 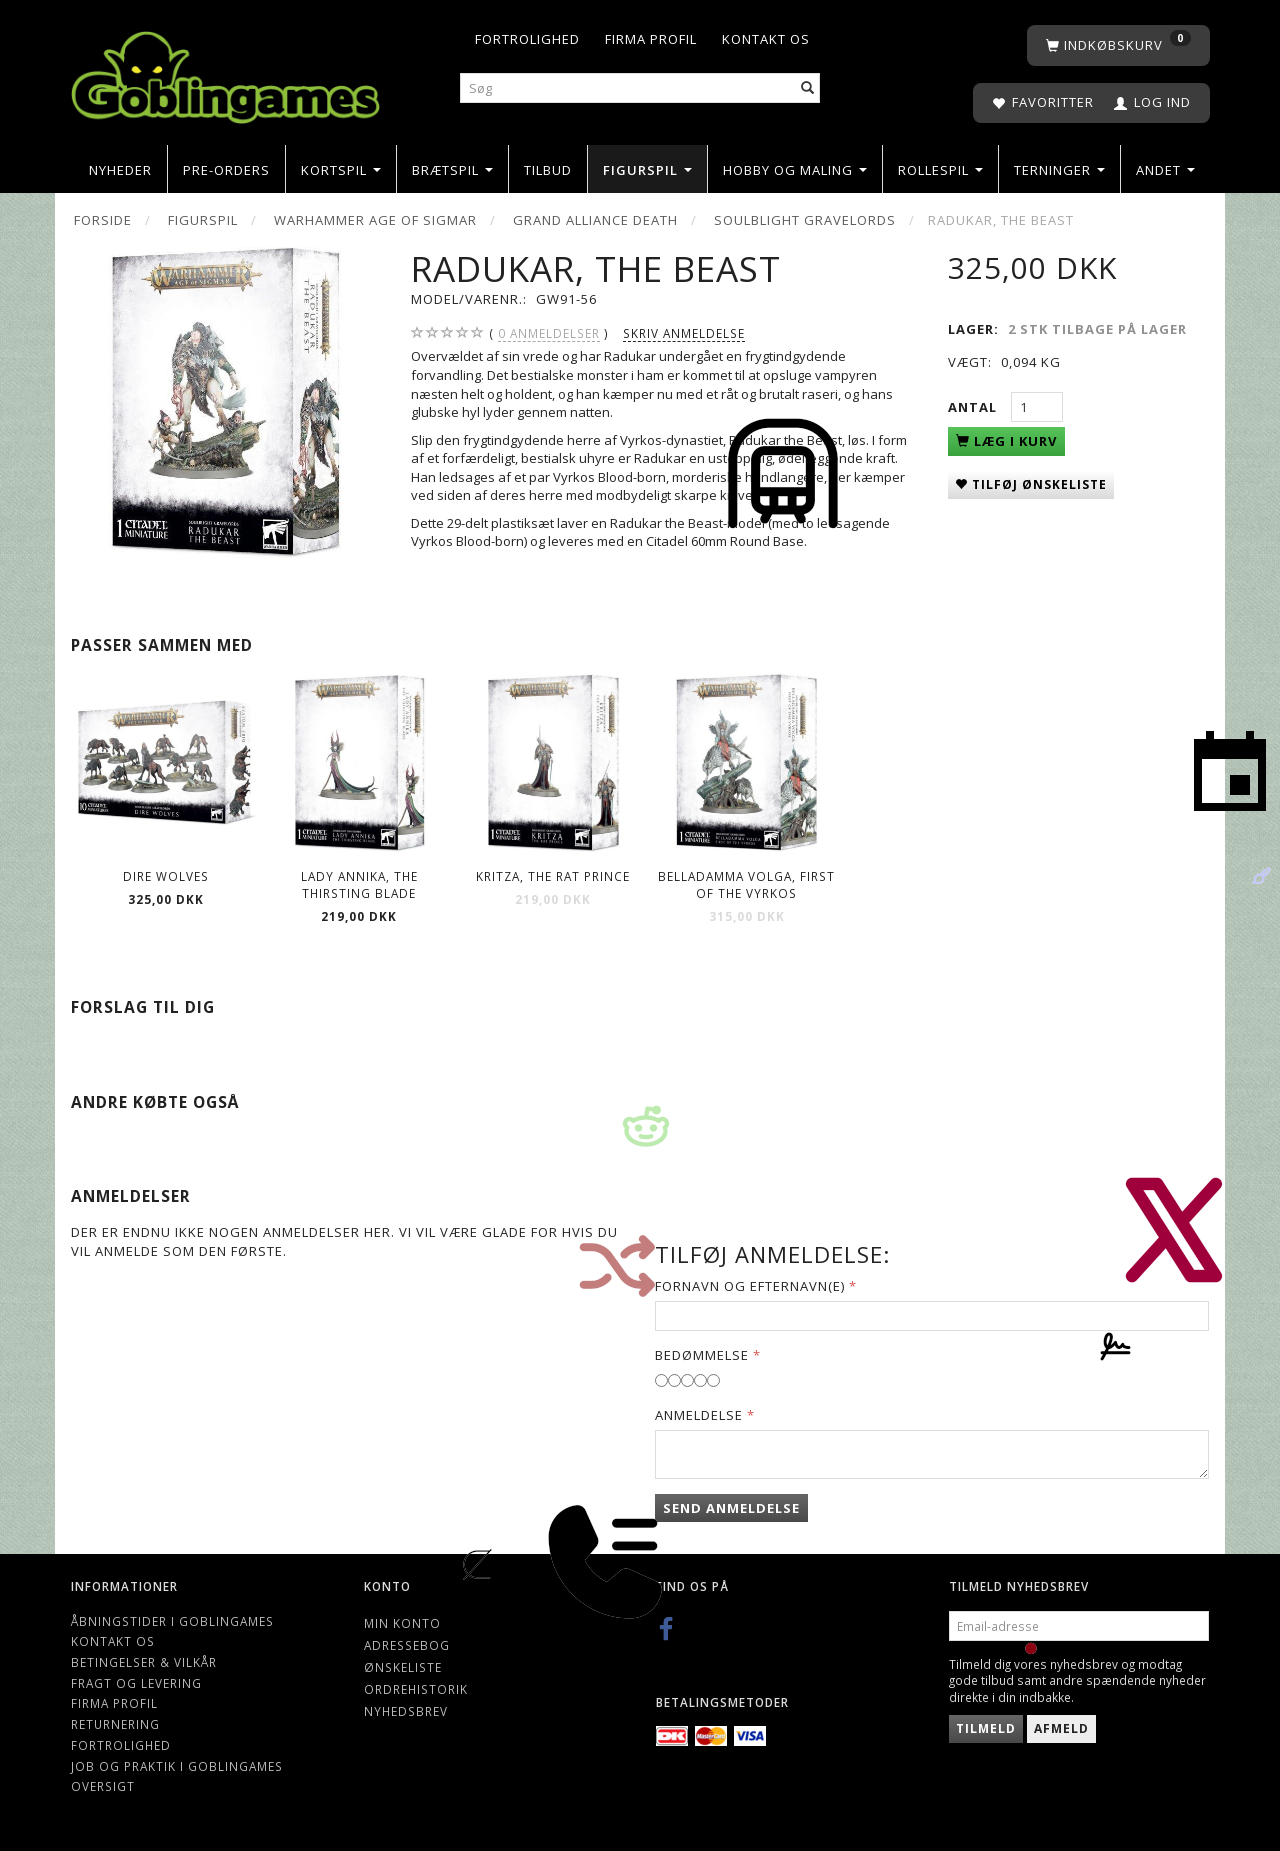 What do you see at coordinates (1031, 1595) in the screenshot?
I see `no wifi signal available` at bounding box center [1031, 1595].